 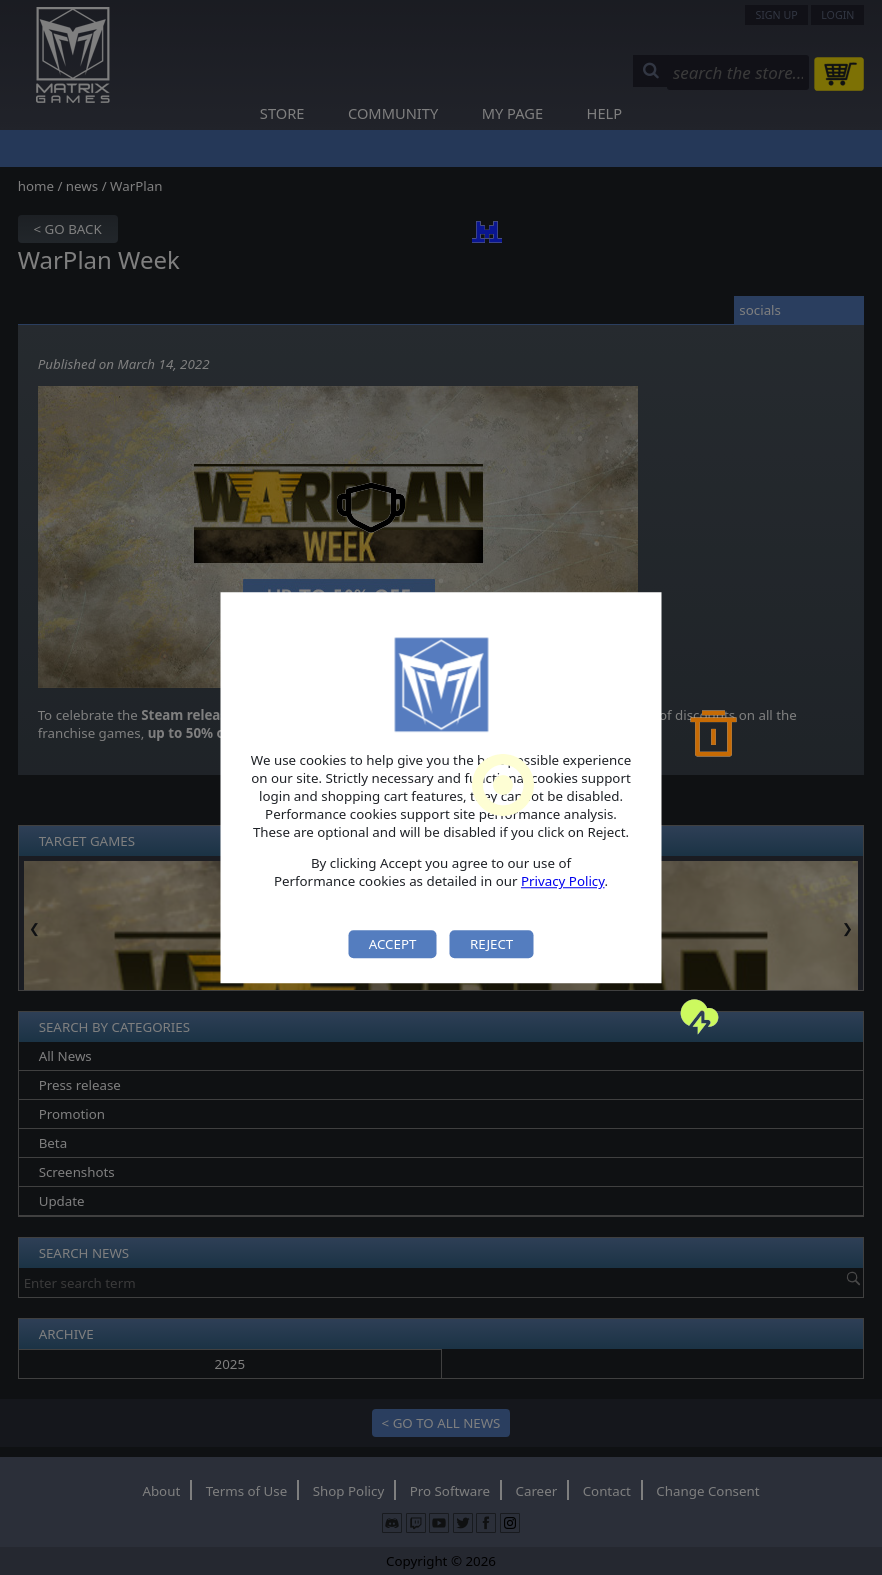 I want to click on Mistral AI logo, so click(x=487, y=232).